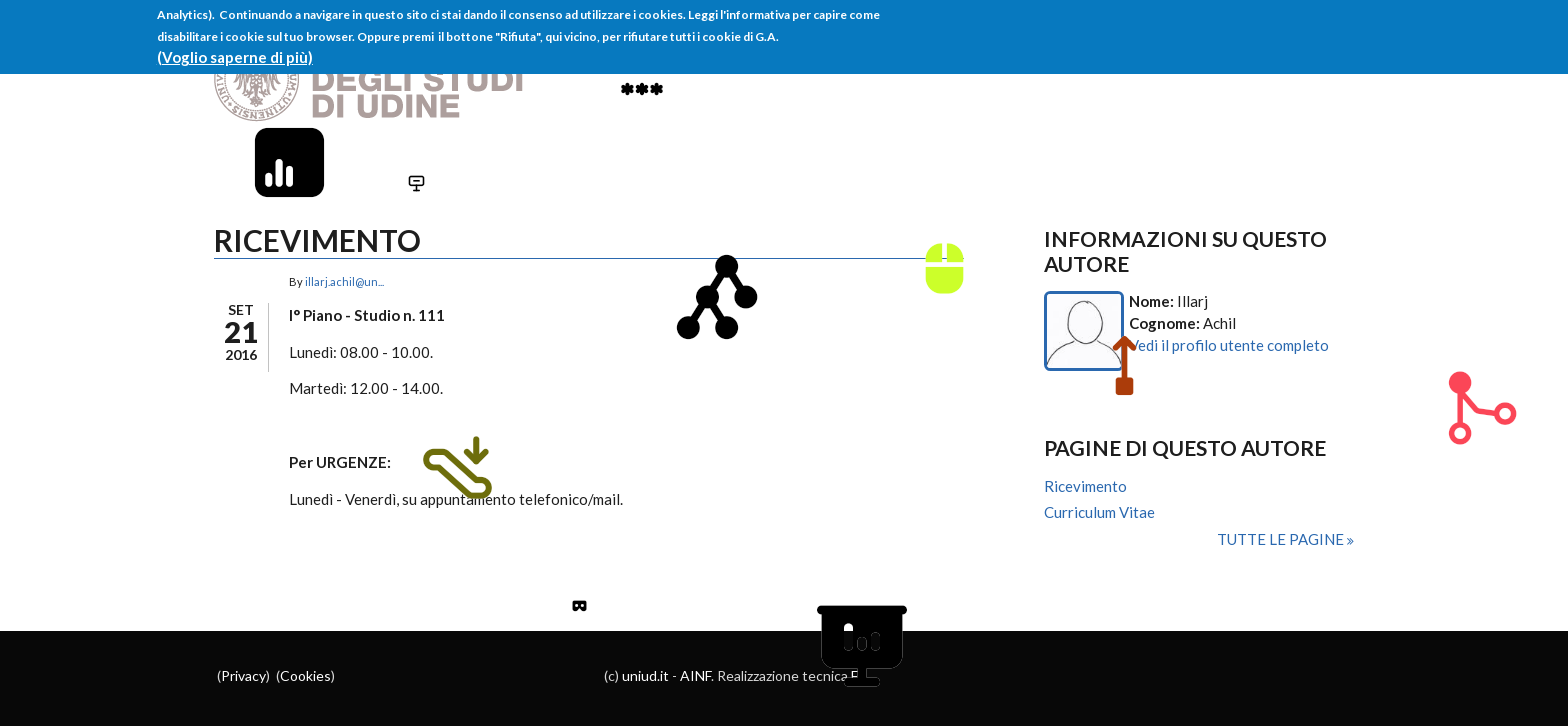  Describe the element at coordinates (579, 605) in the screenshot. I see `access virtual reality or VR mode` at that location.